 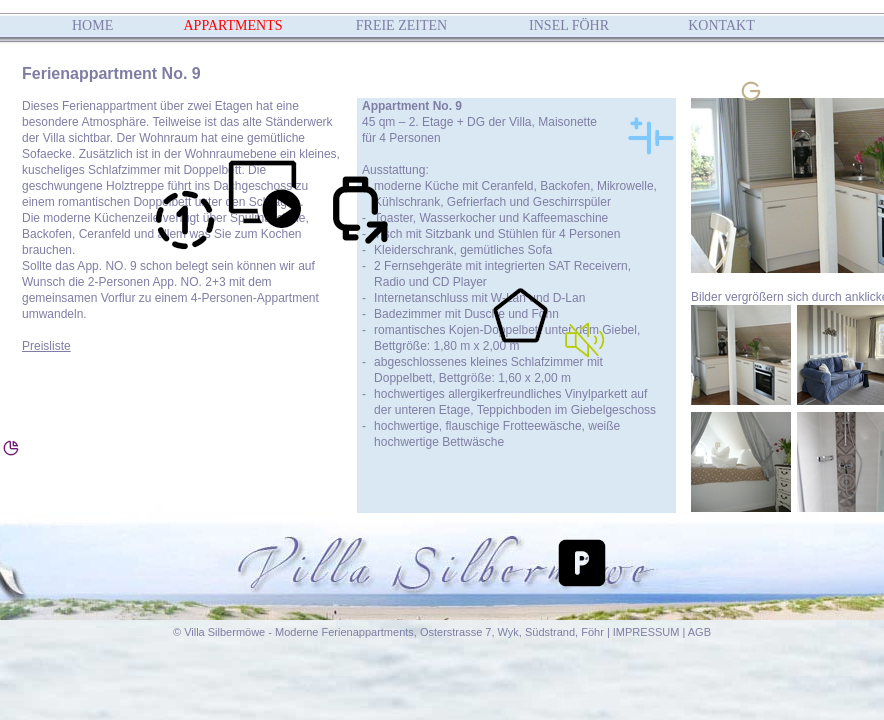 What do you see at coordinates (582, 563) in the screenshot?
I see `parking location or availability` at bounding box center [582, 563].